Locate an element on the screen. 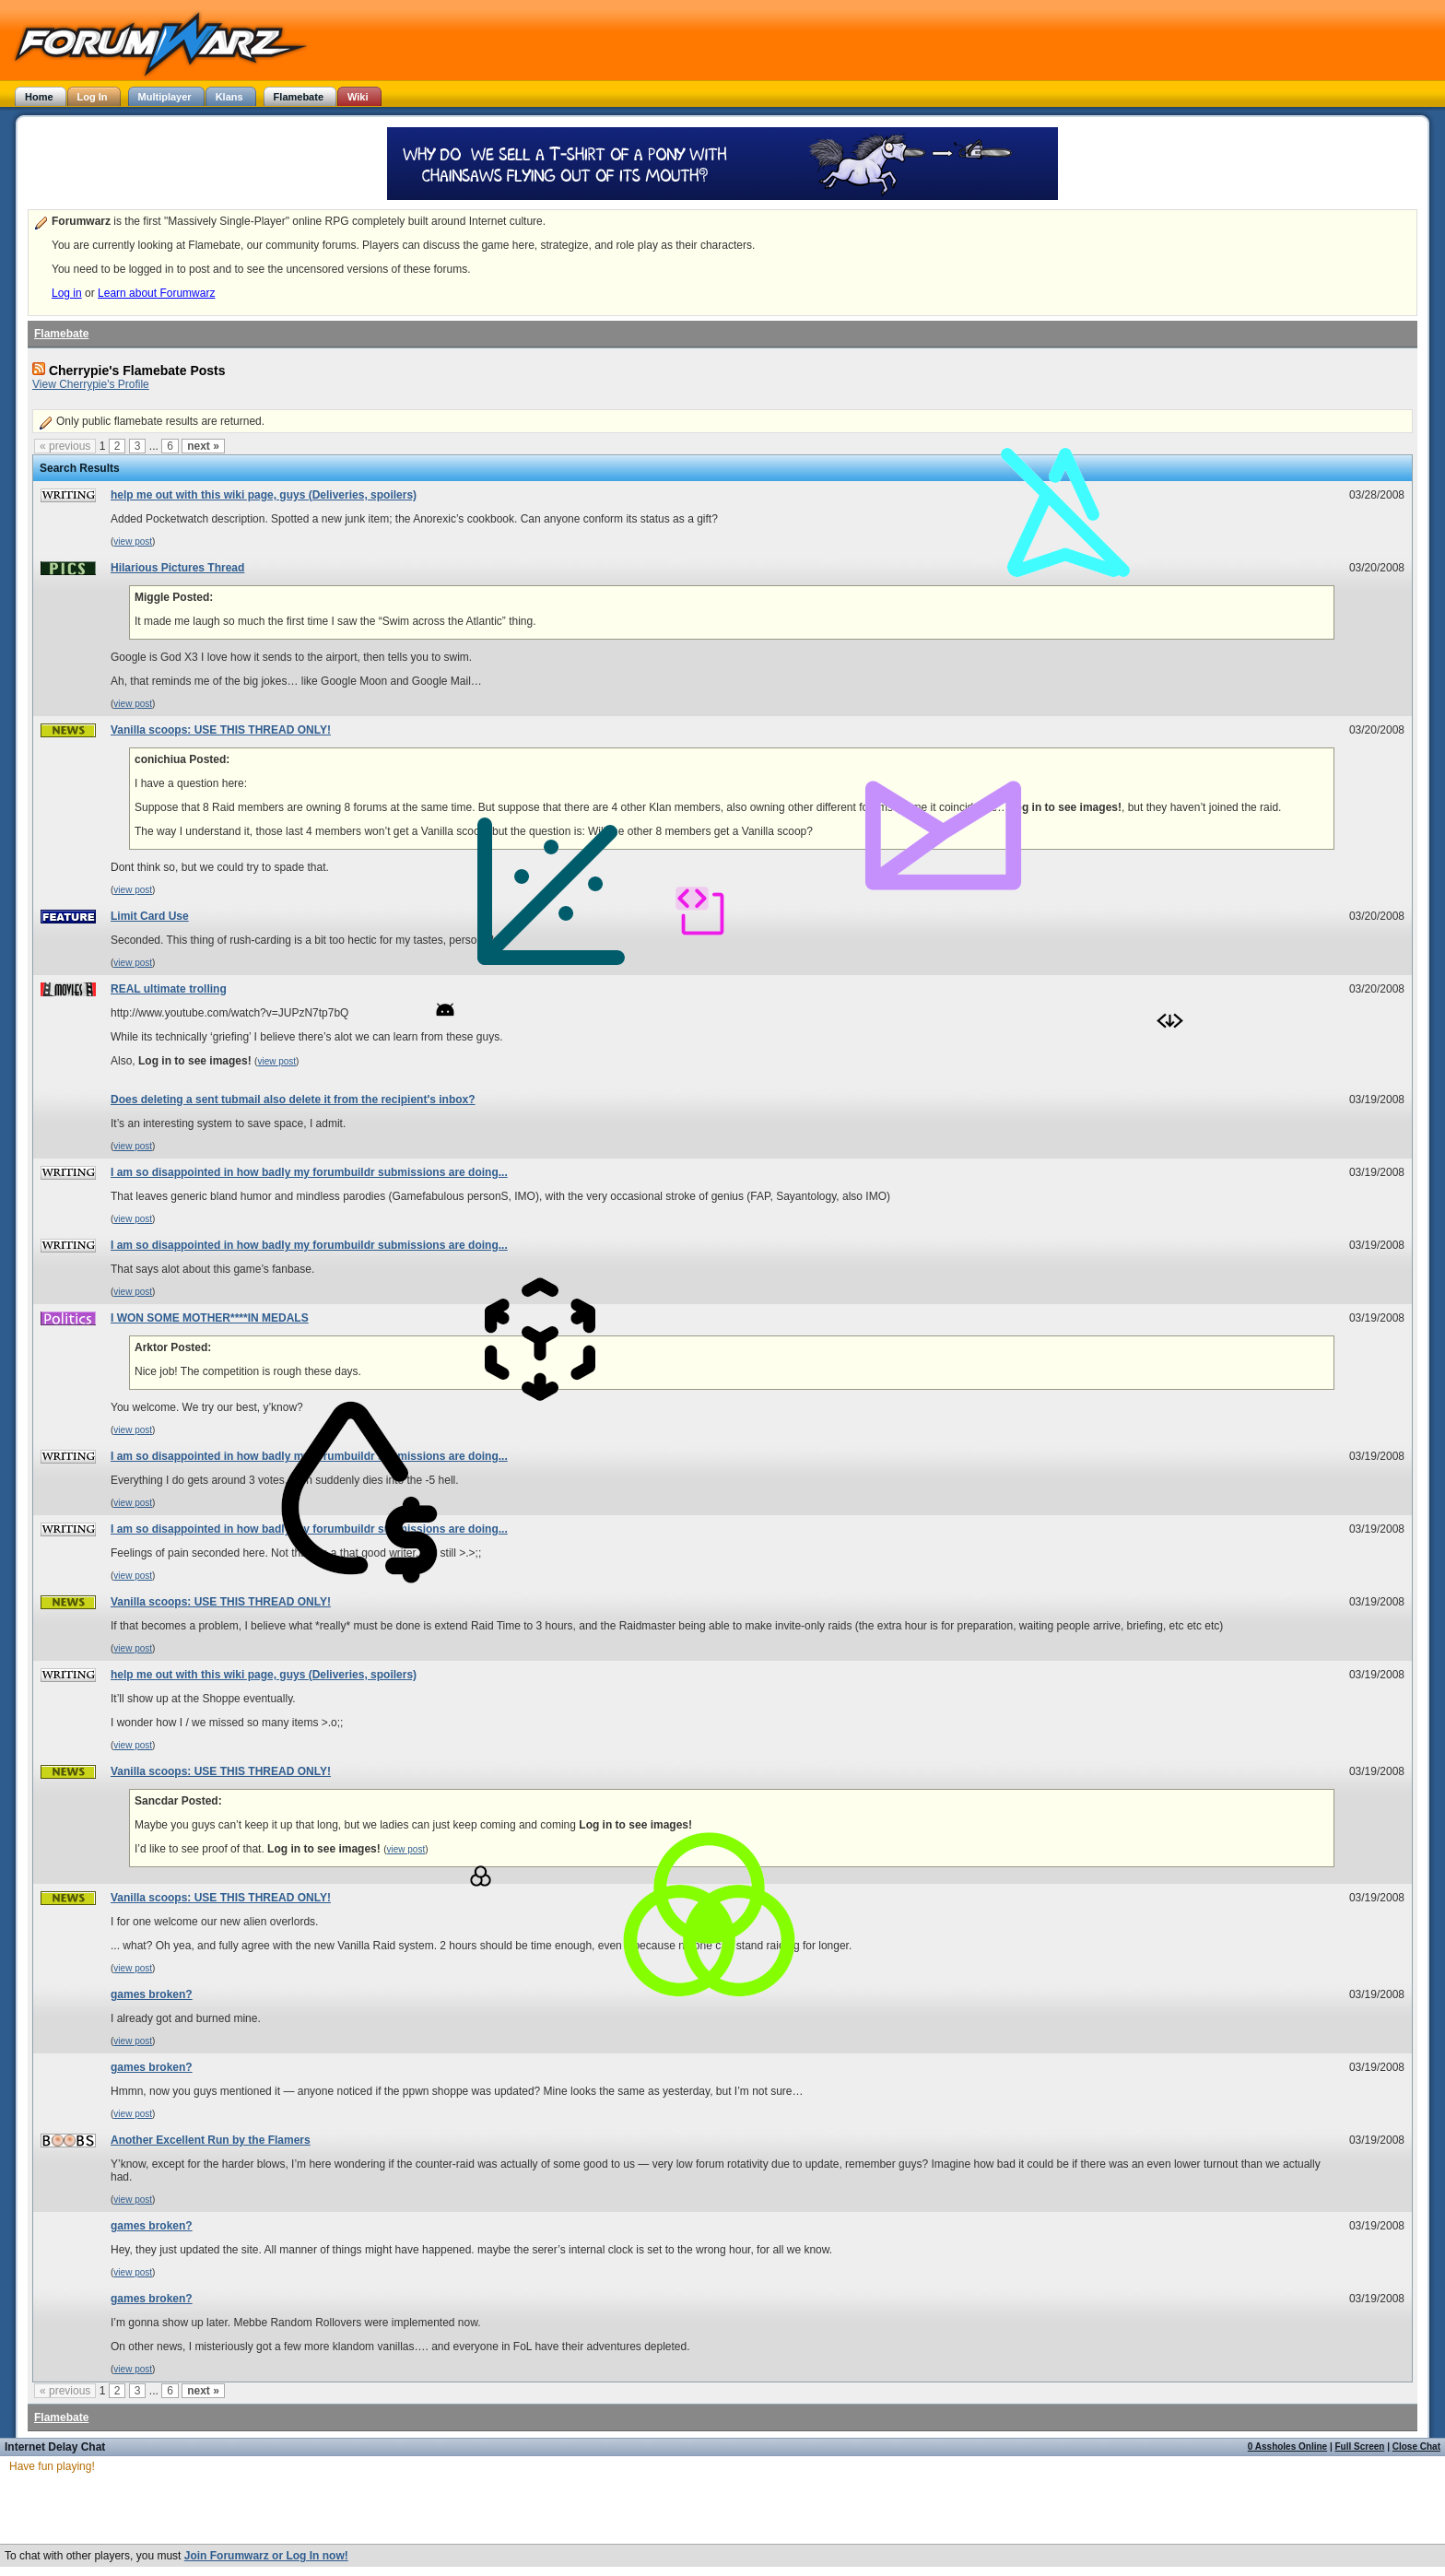  shows overlapping or intersecting data sets is located at coordinates (709, 1917).